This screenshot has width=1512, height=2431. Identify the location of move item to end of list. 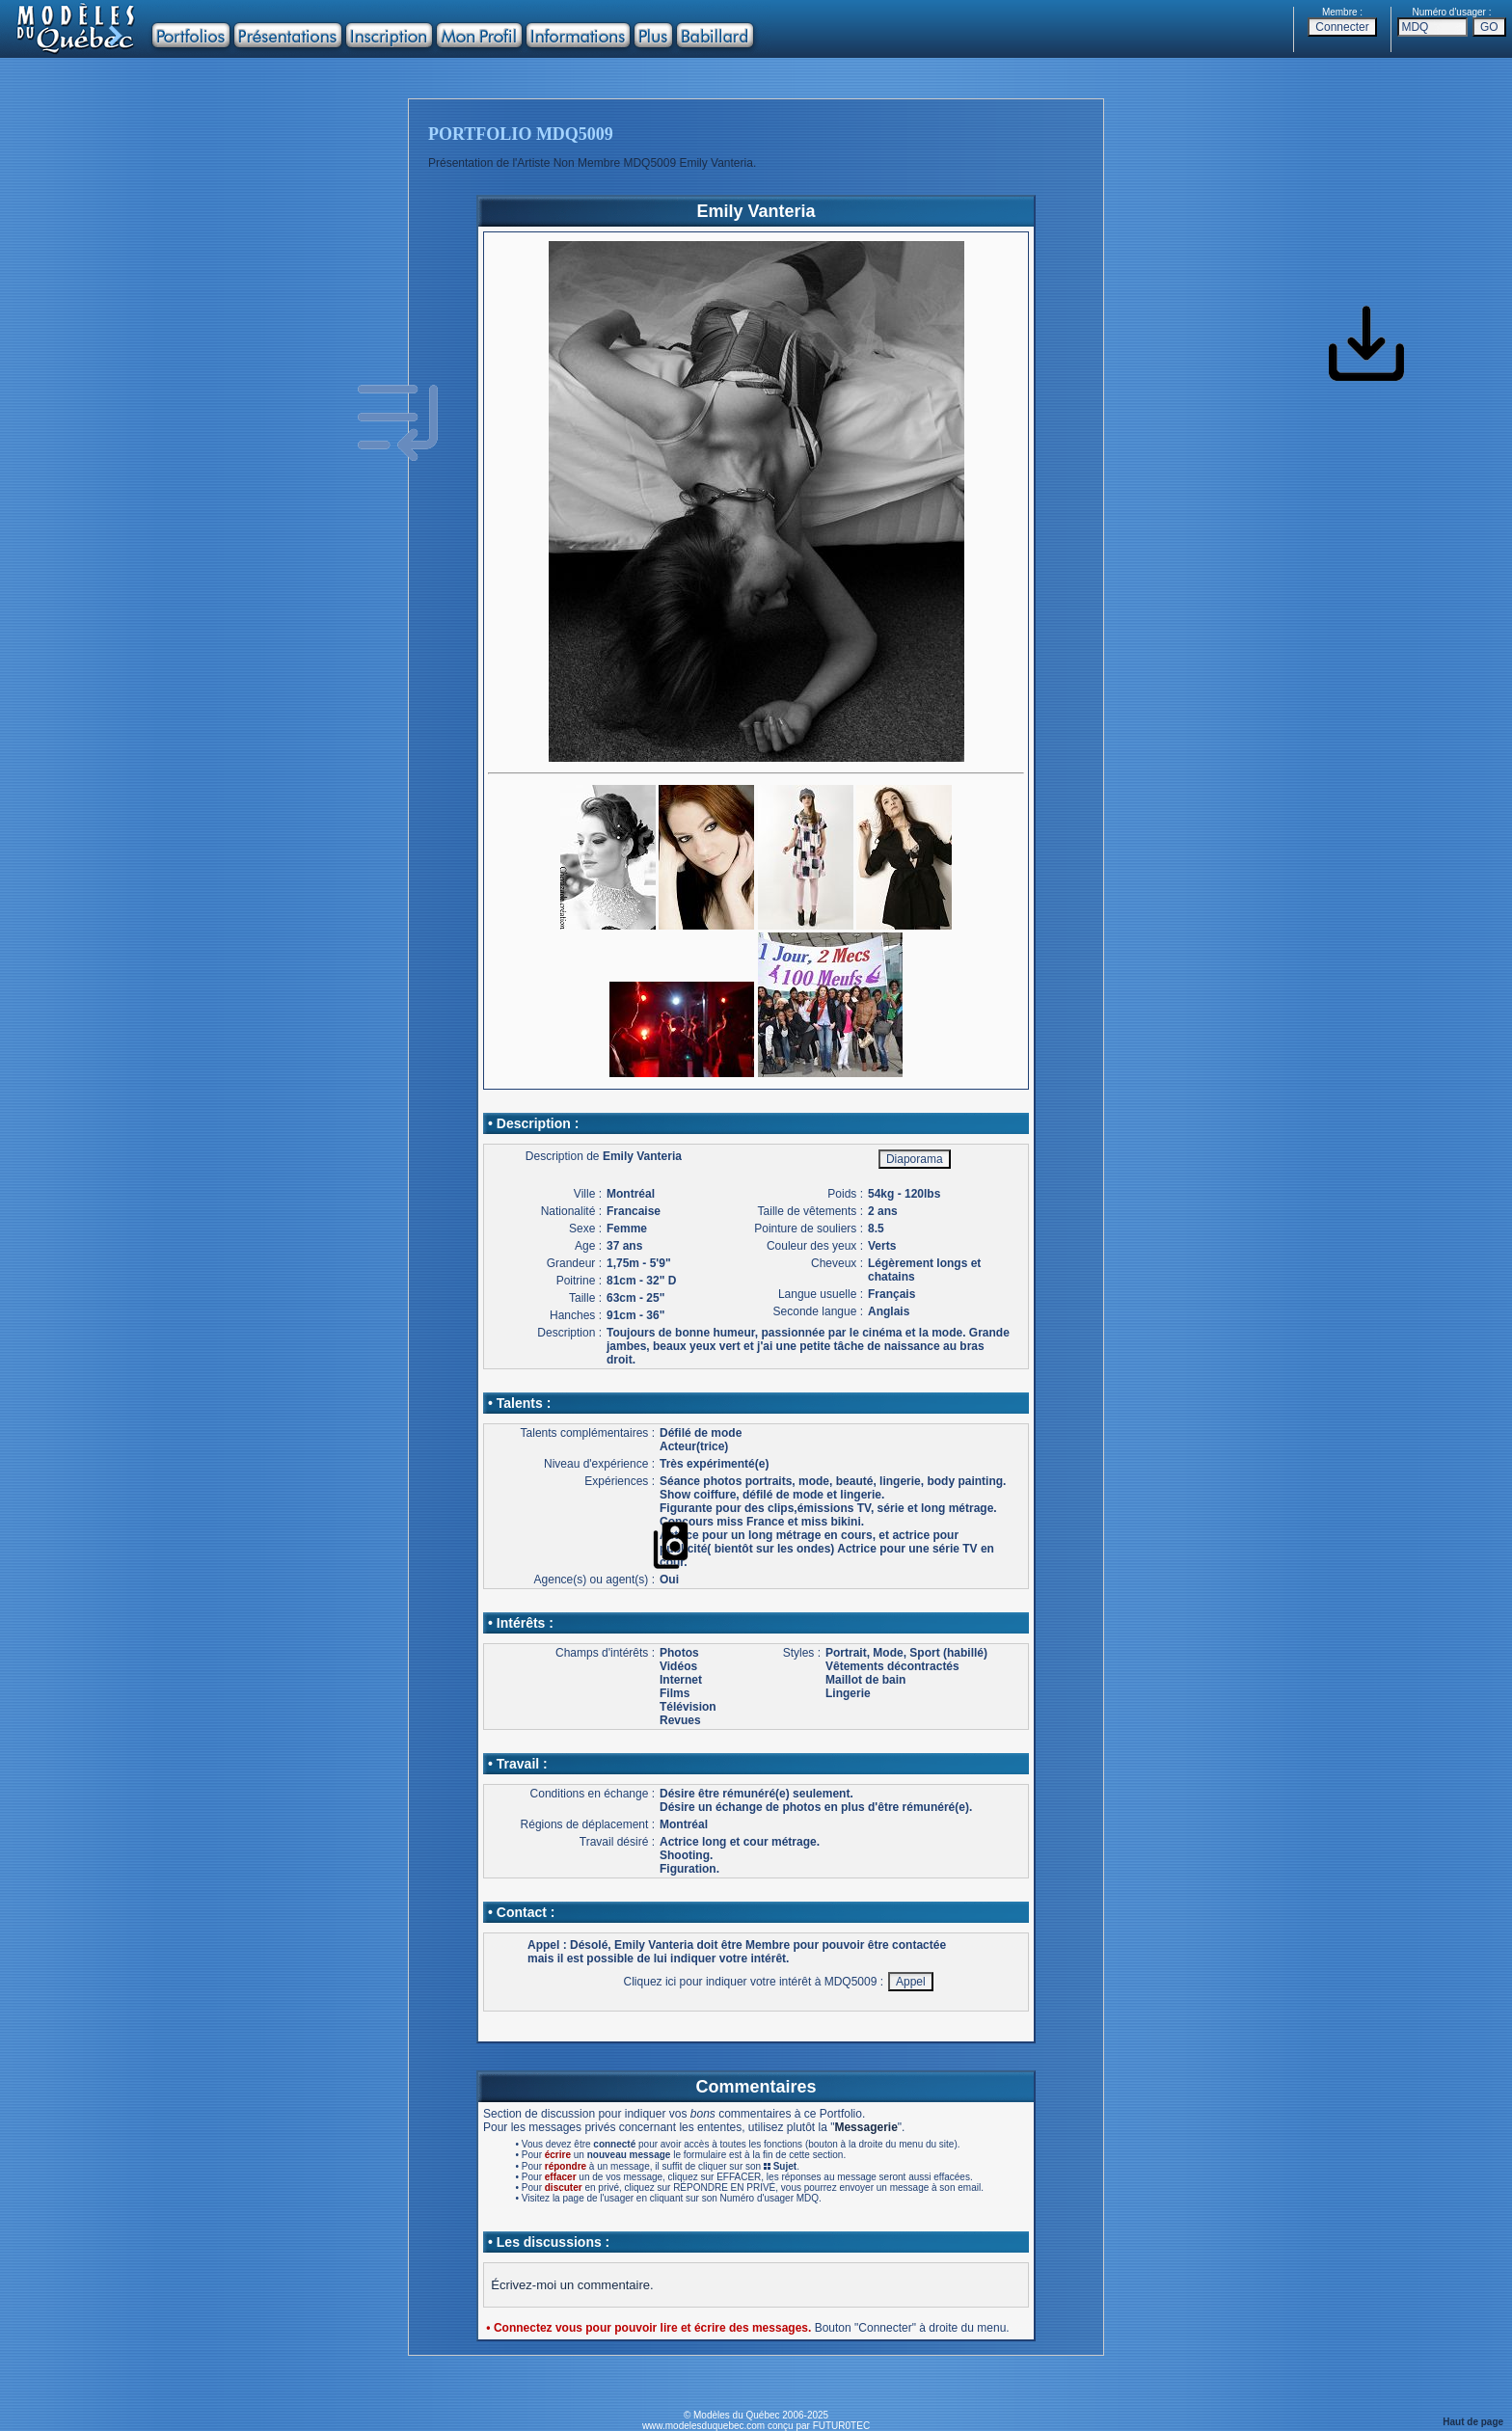
(397, 417).